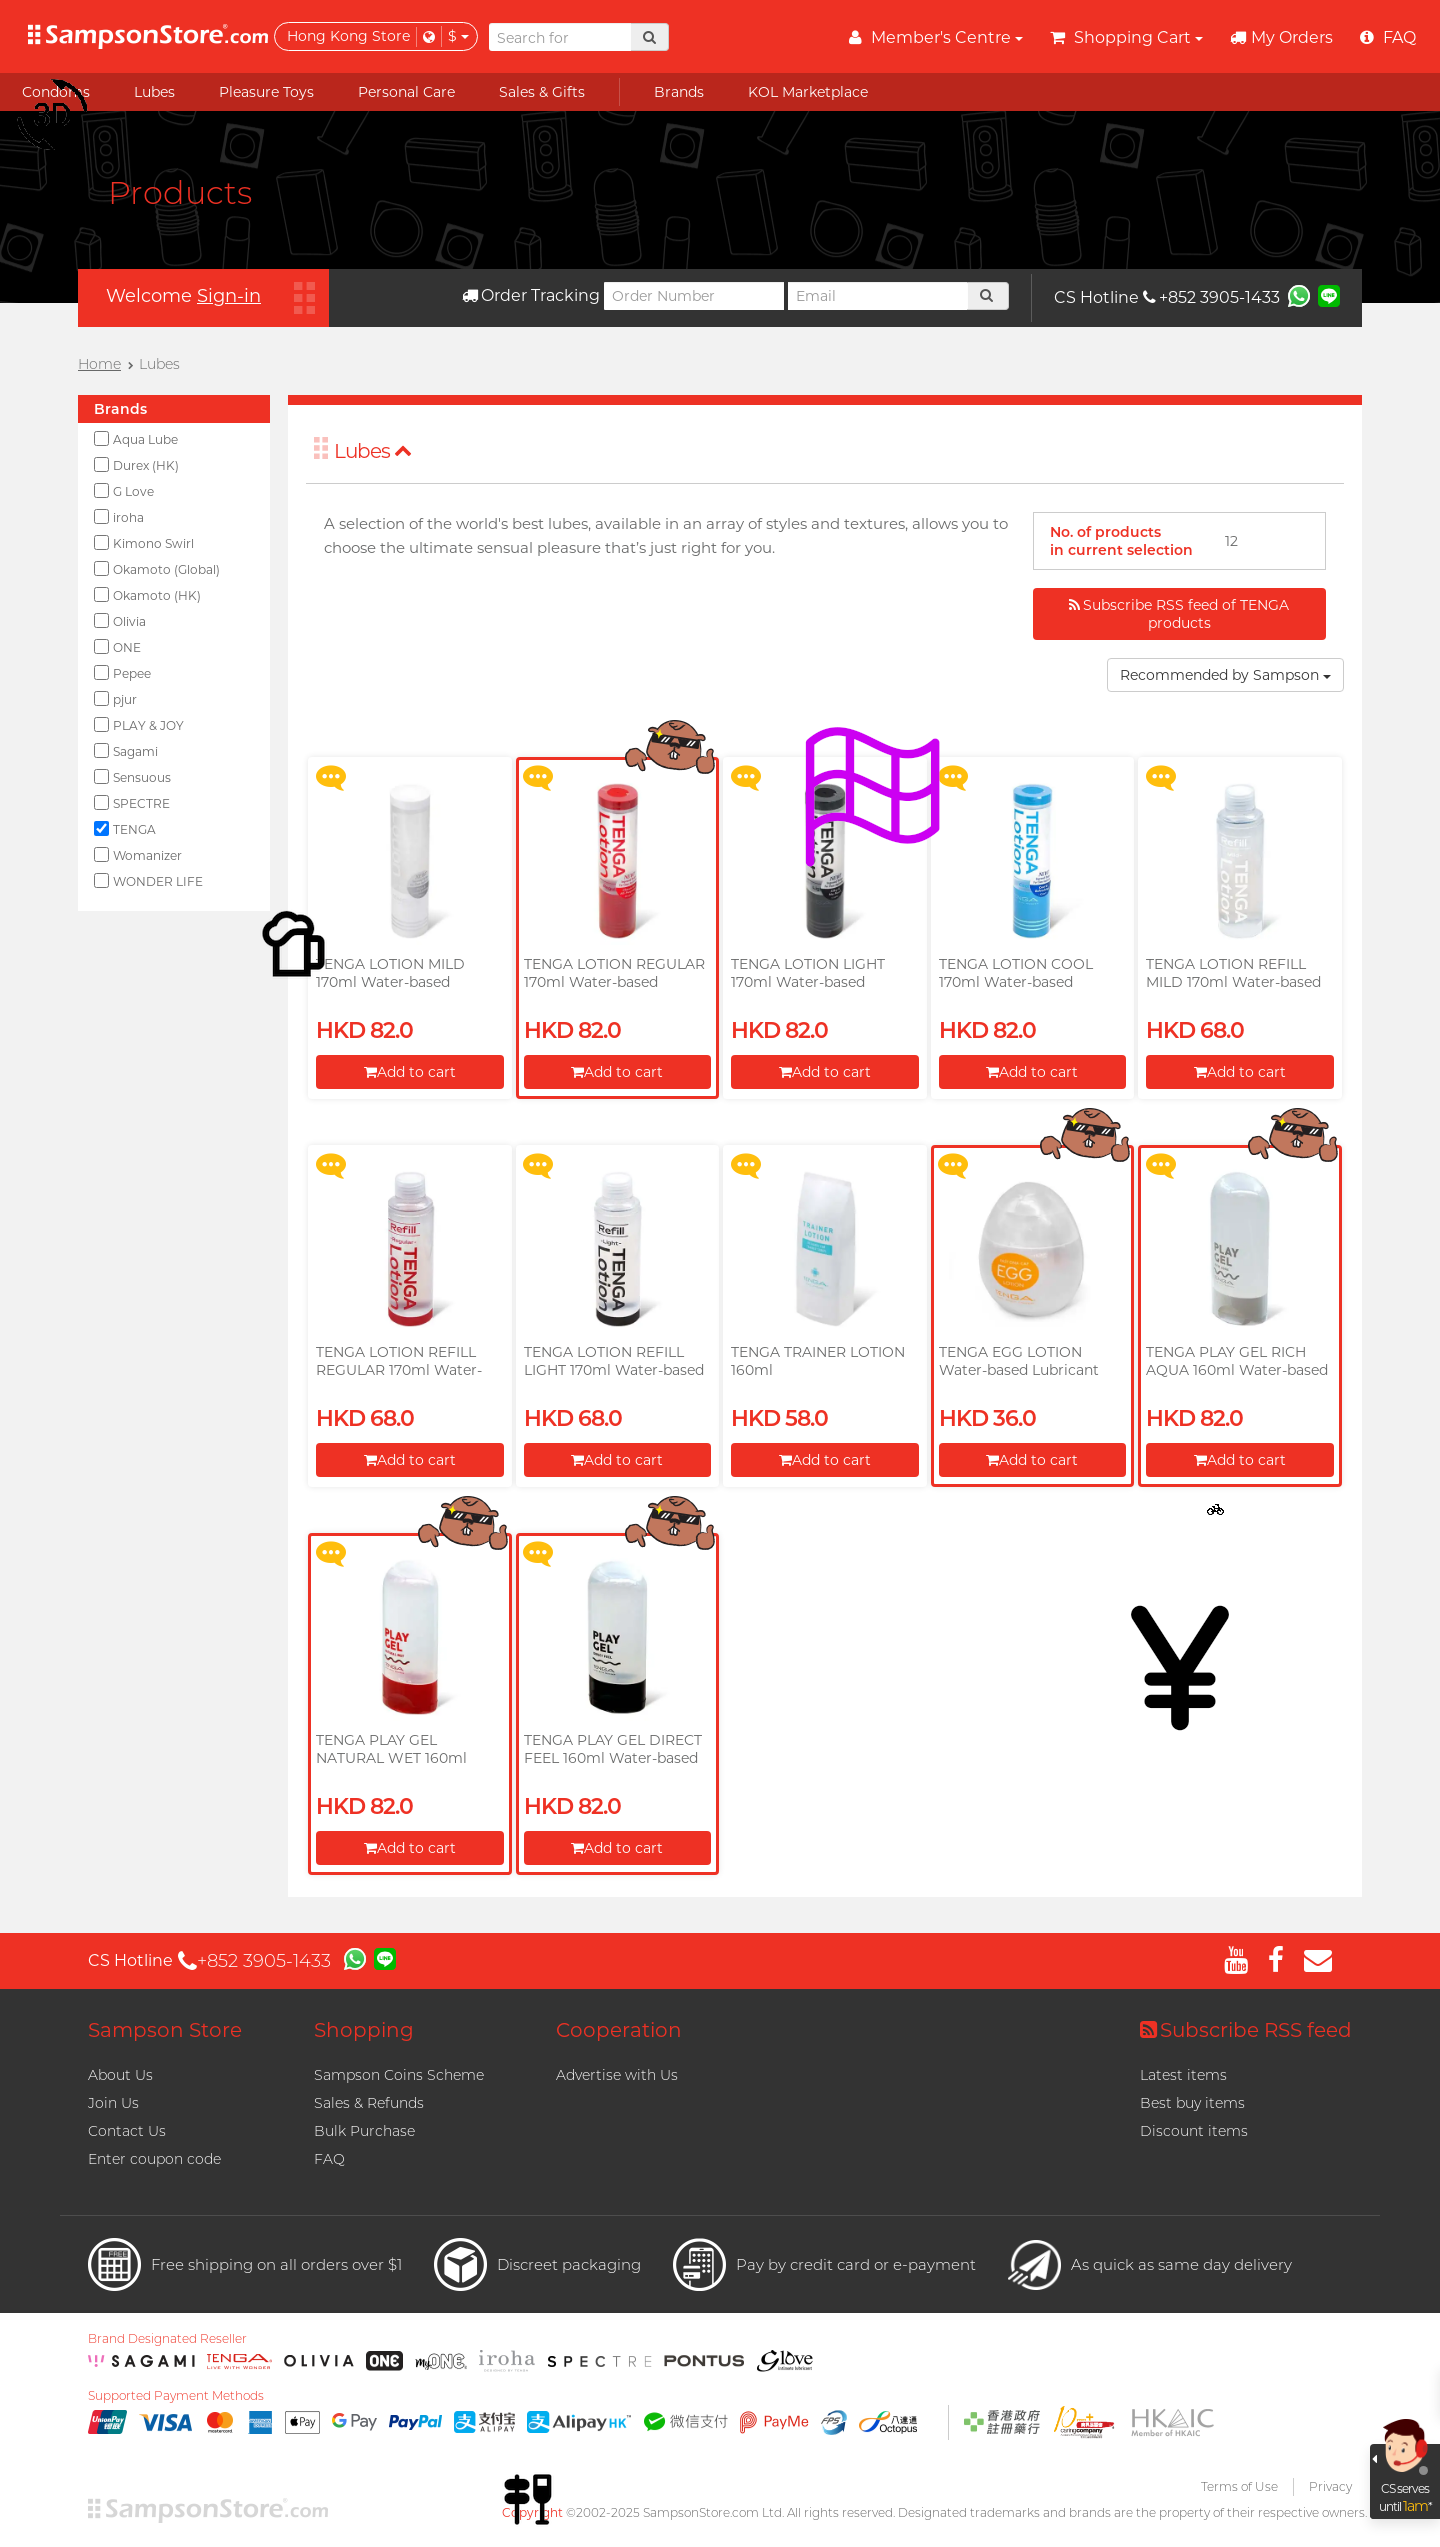 This screenshot has height=2547, width=1440. I want to click on access bike routes or cycling directions, so click(1215, 1509).